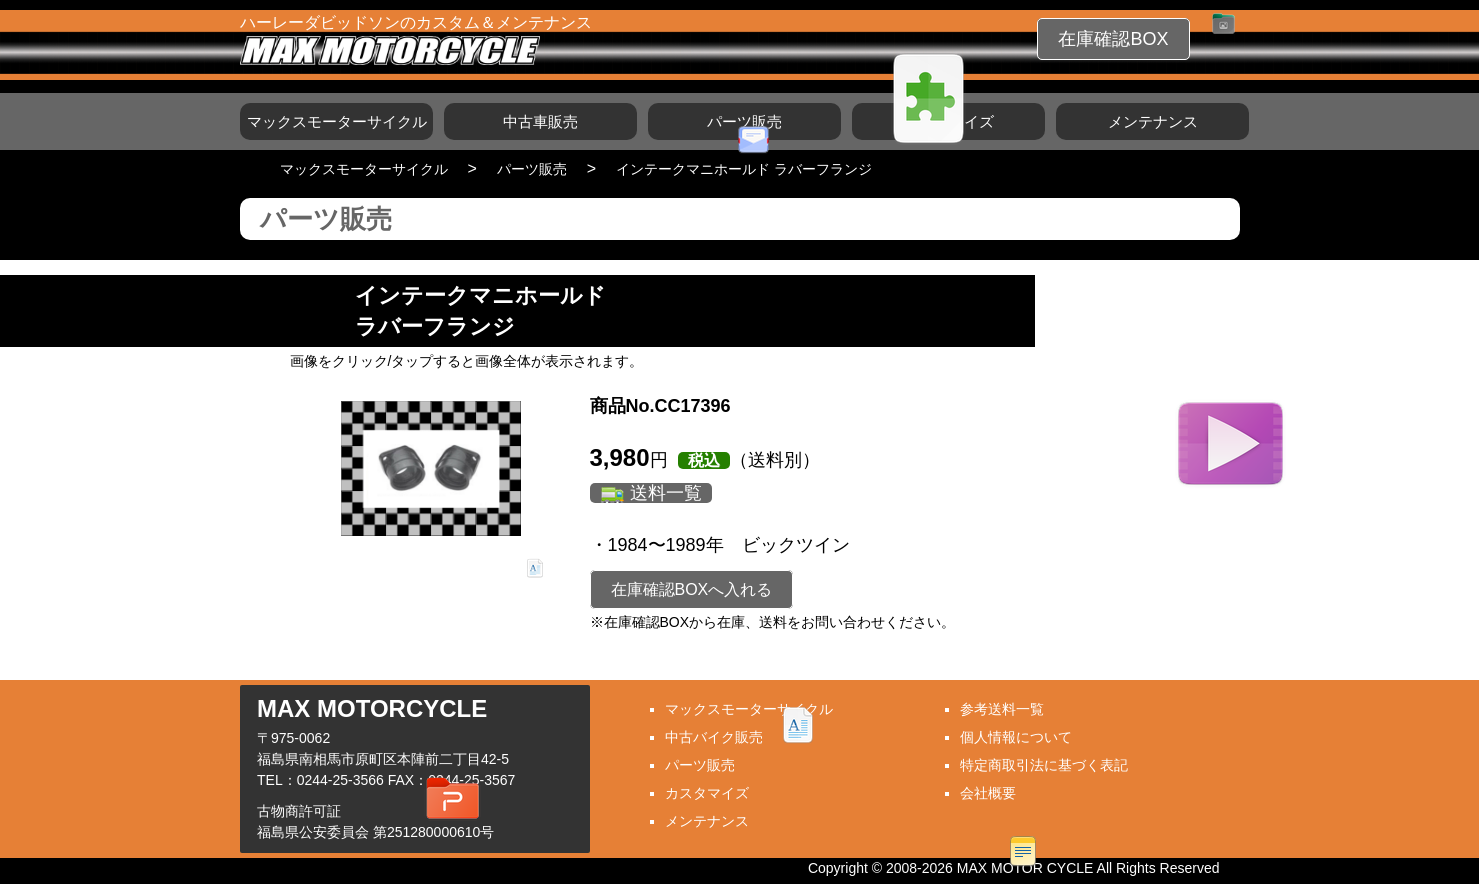 The image size is (1479, 884). I want to click on open folder containing WPS presentation files, so click(452, 799).